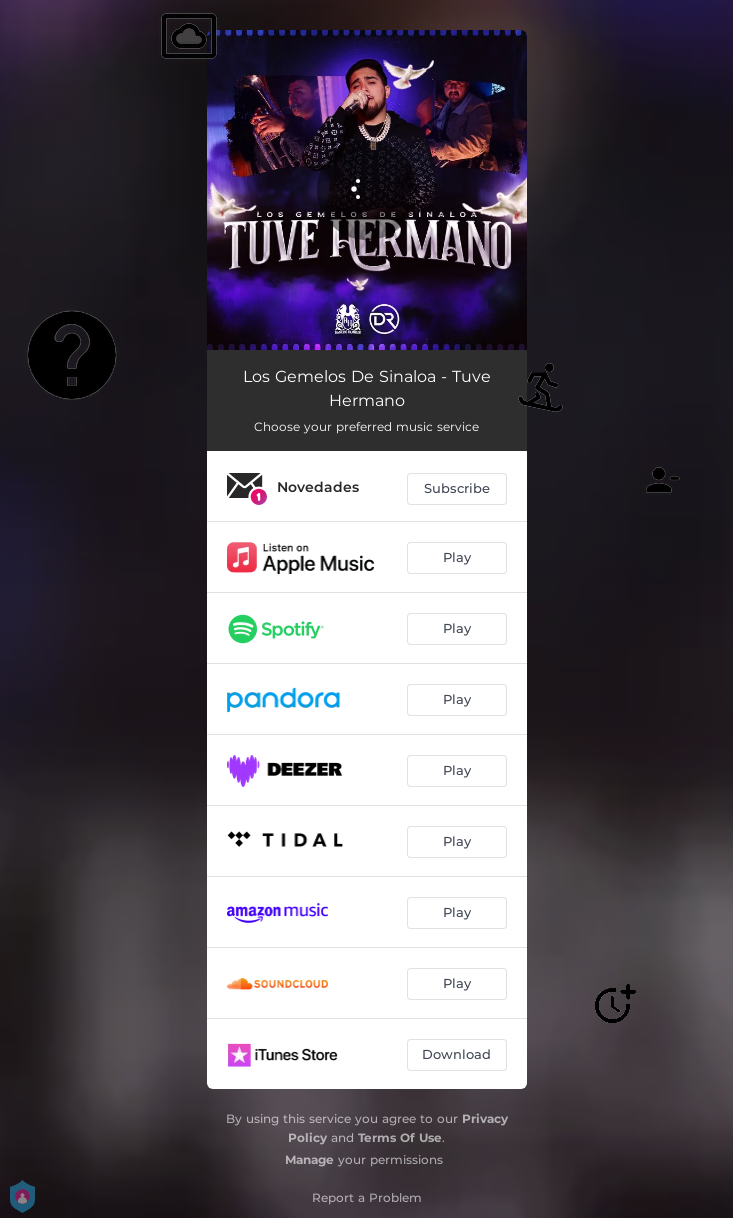  What do you see at coordinates (189, 36) in the screenshot?
I see `access daydream or screensaver settings` at bounding box center [189, 36].